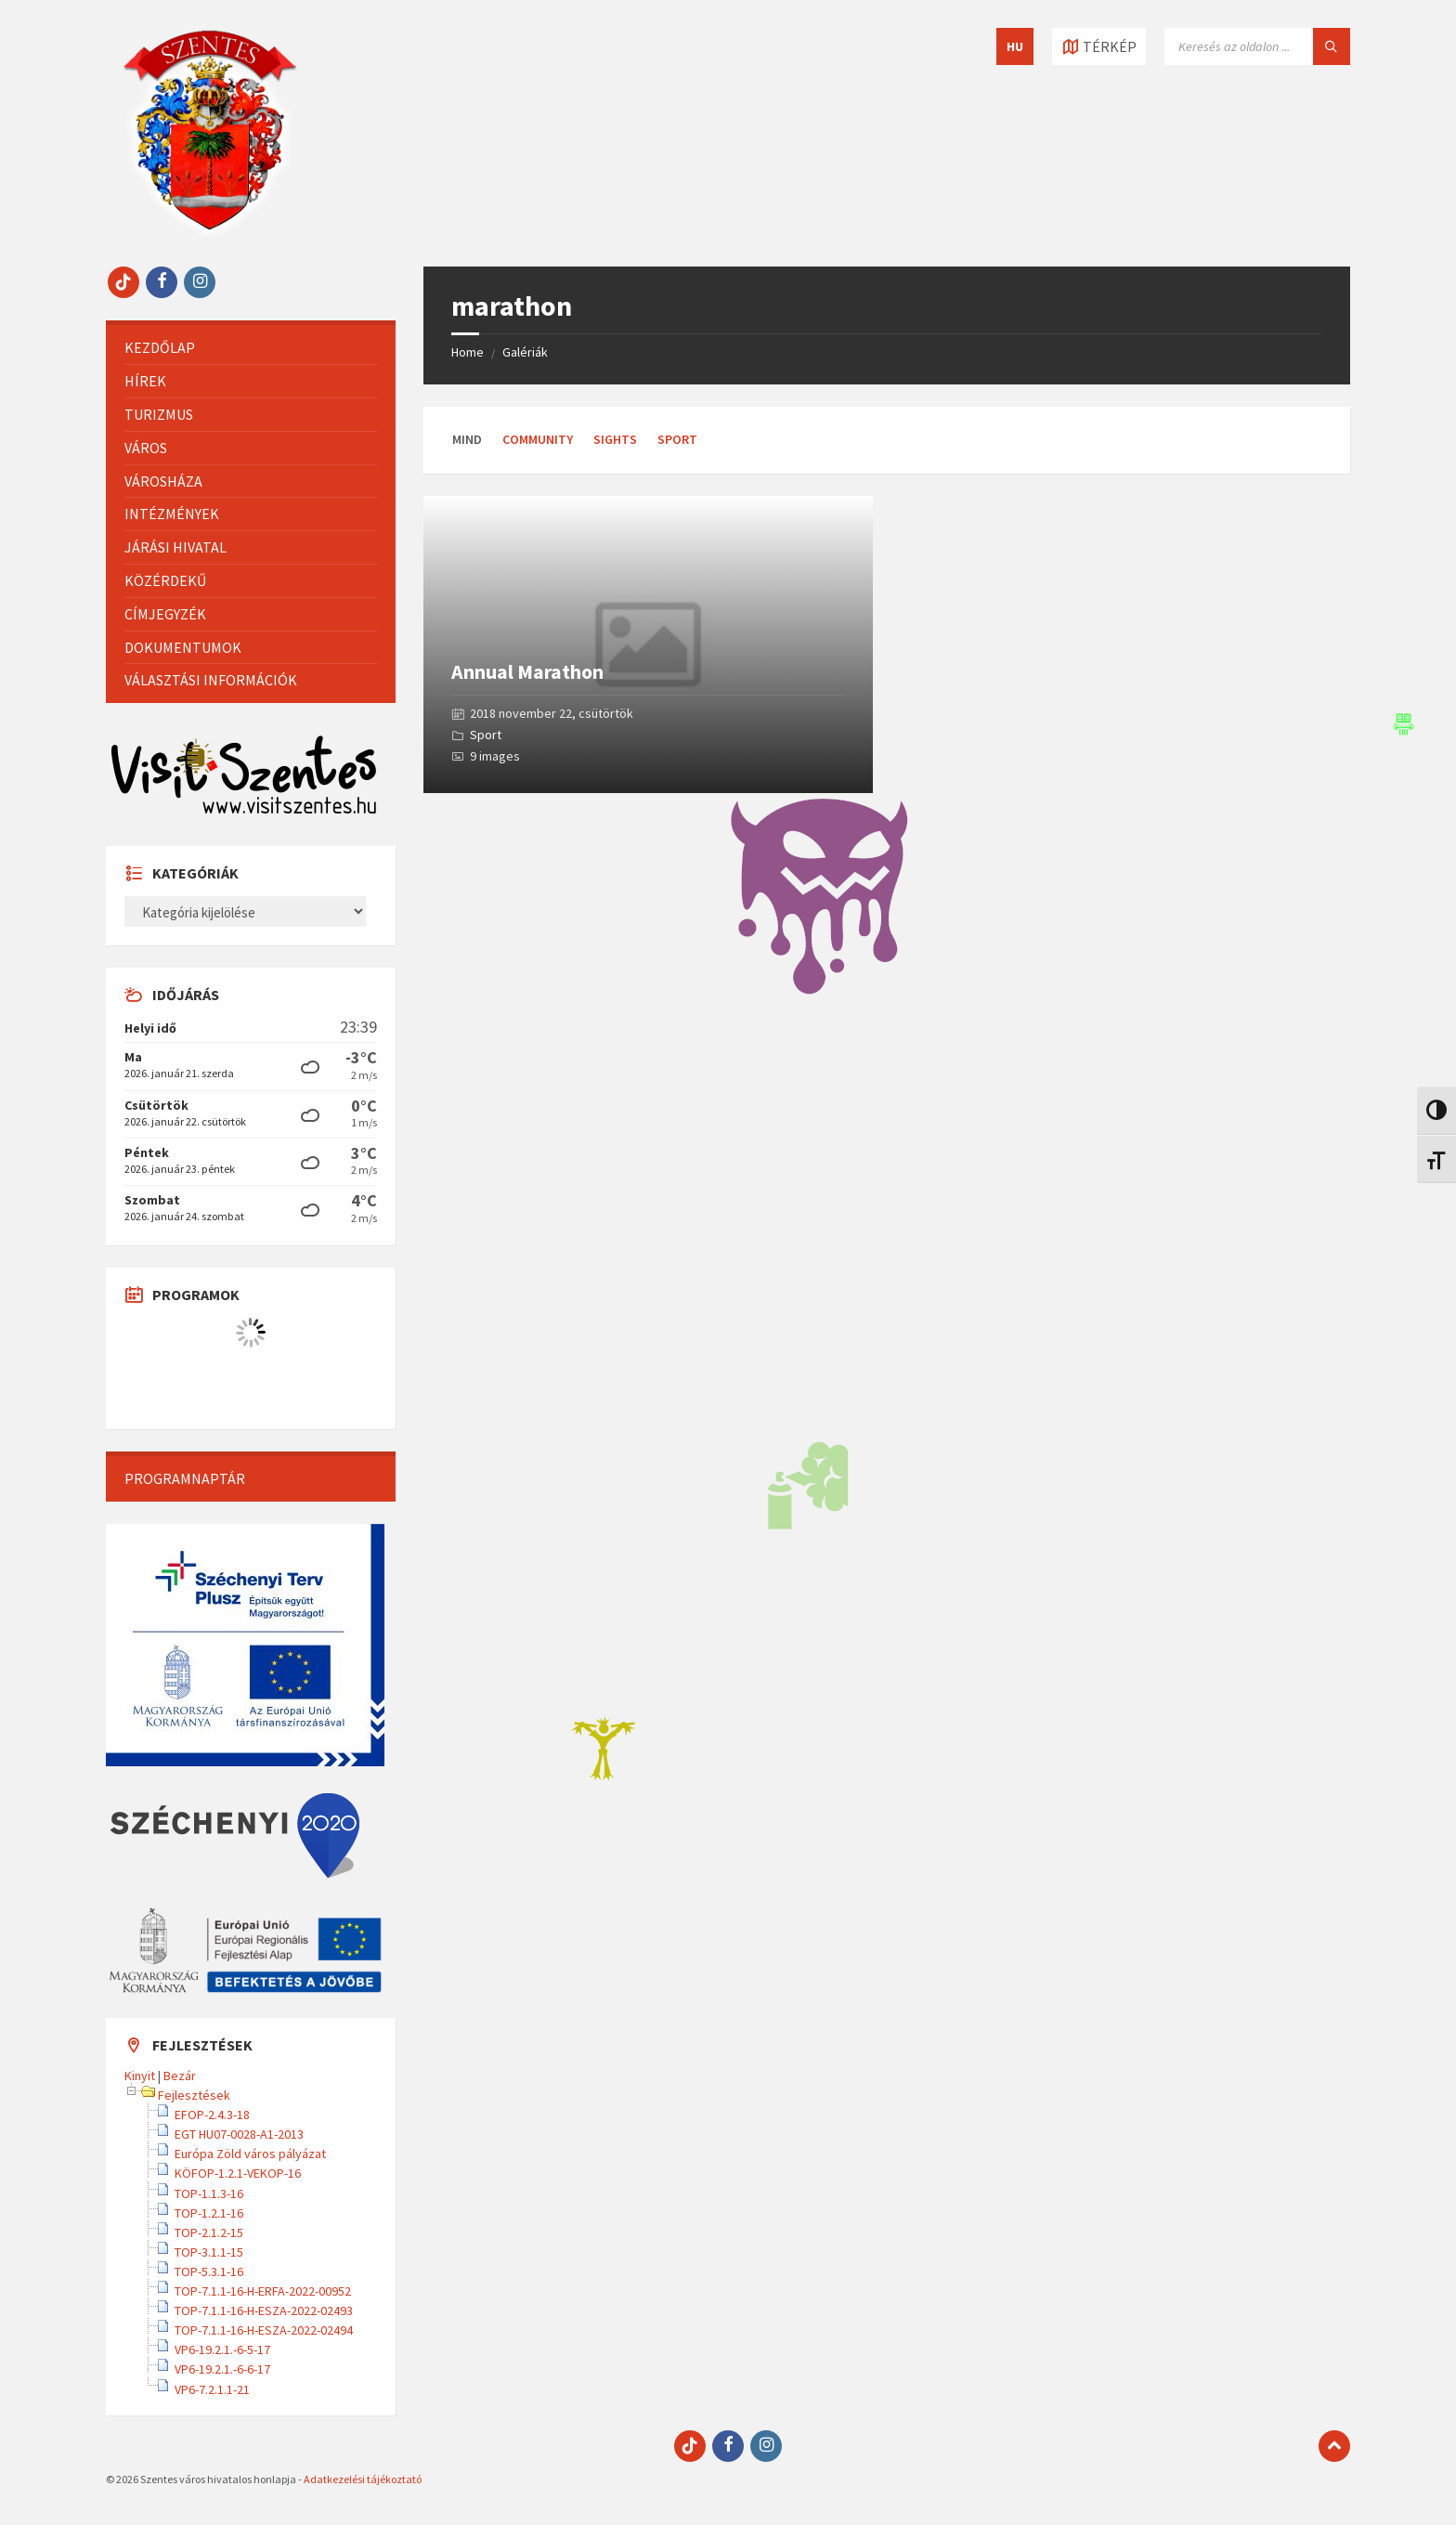 The height and width of the screenshot is (2525, 1456). I want to click on access asian or lunar new year themed content, so click(196, 756).